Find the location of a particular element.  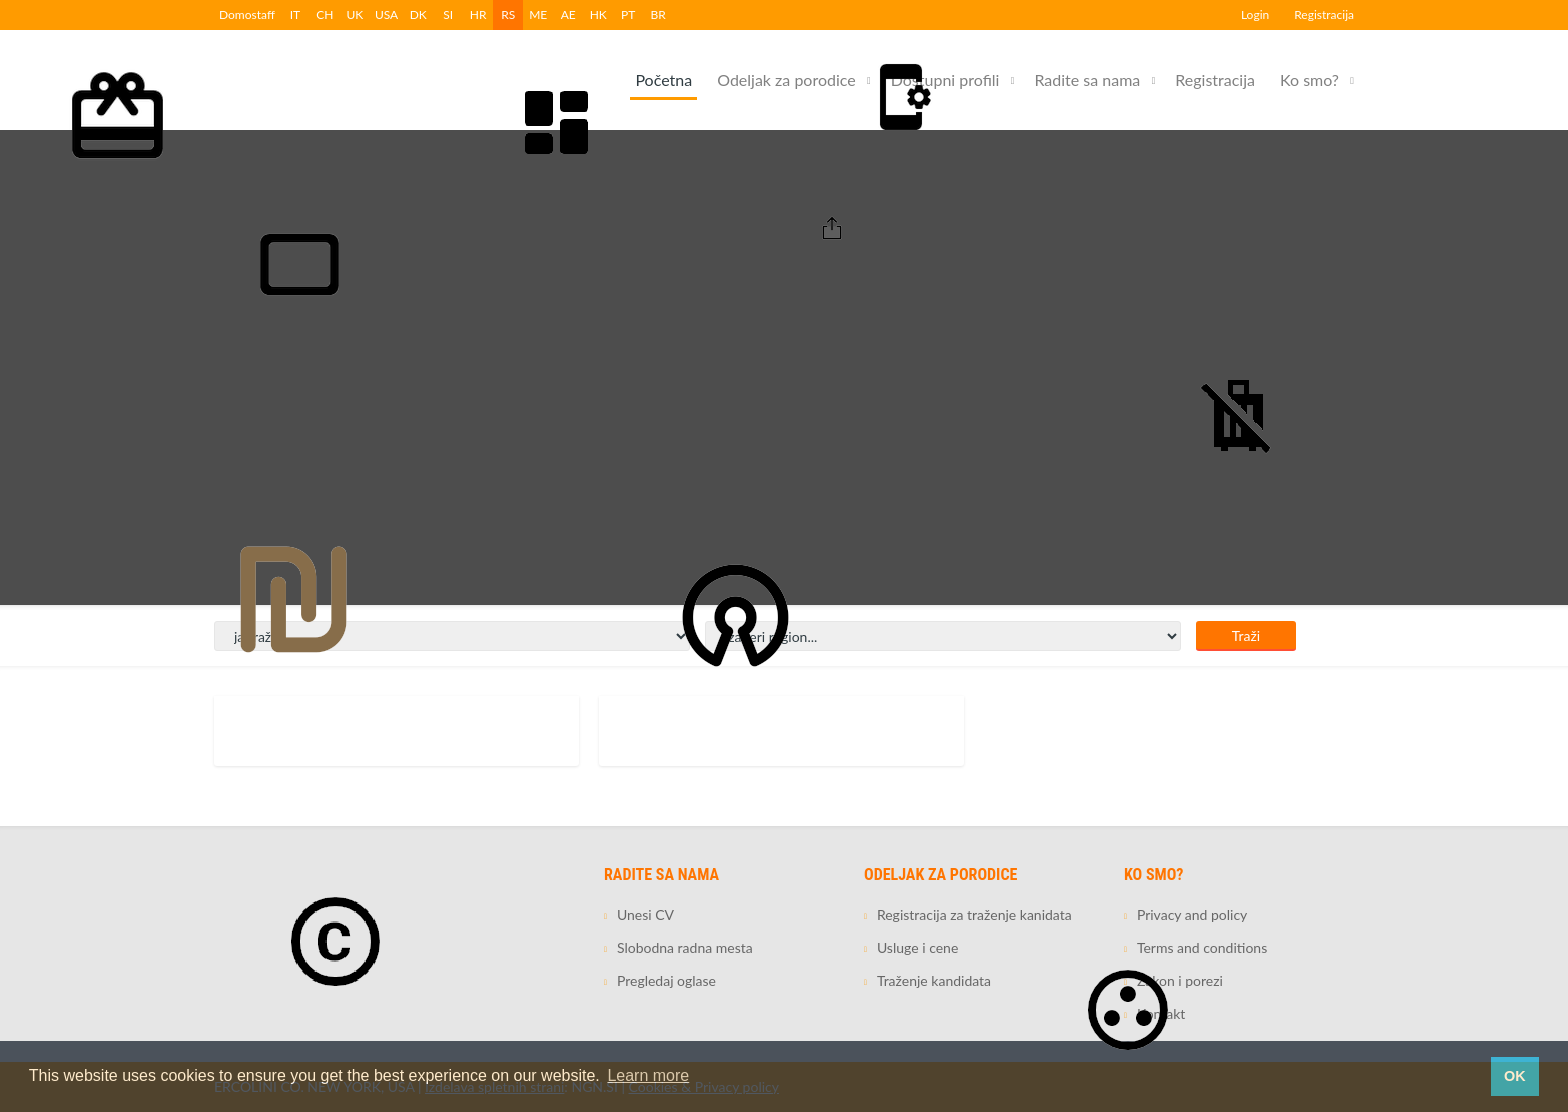

view copyright information is located at coordinates (335, 941).